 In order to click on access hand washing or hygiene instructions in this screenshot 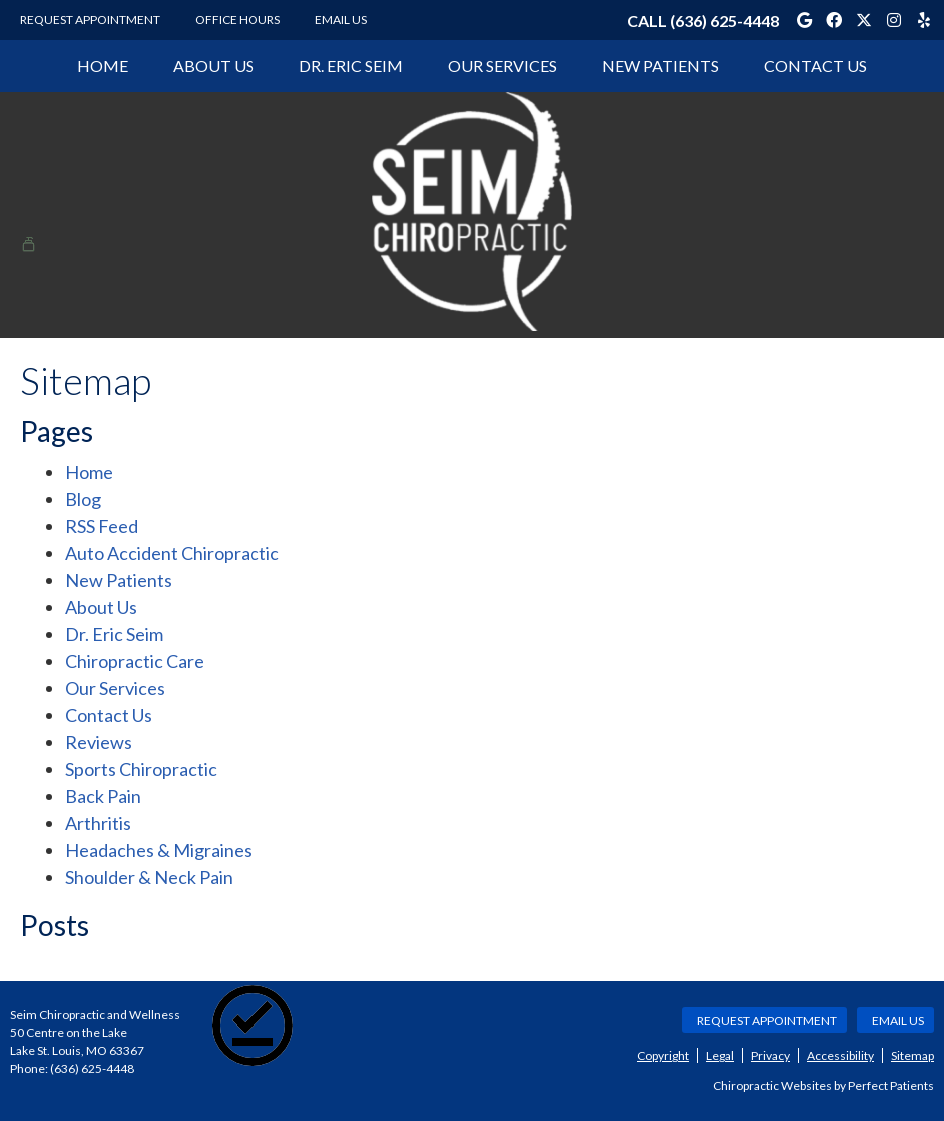, I will do `click(28, 244)`.